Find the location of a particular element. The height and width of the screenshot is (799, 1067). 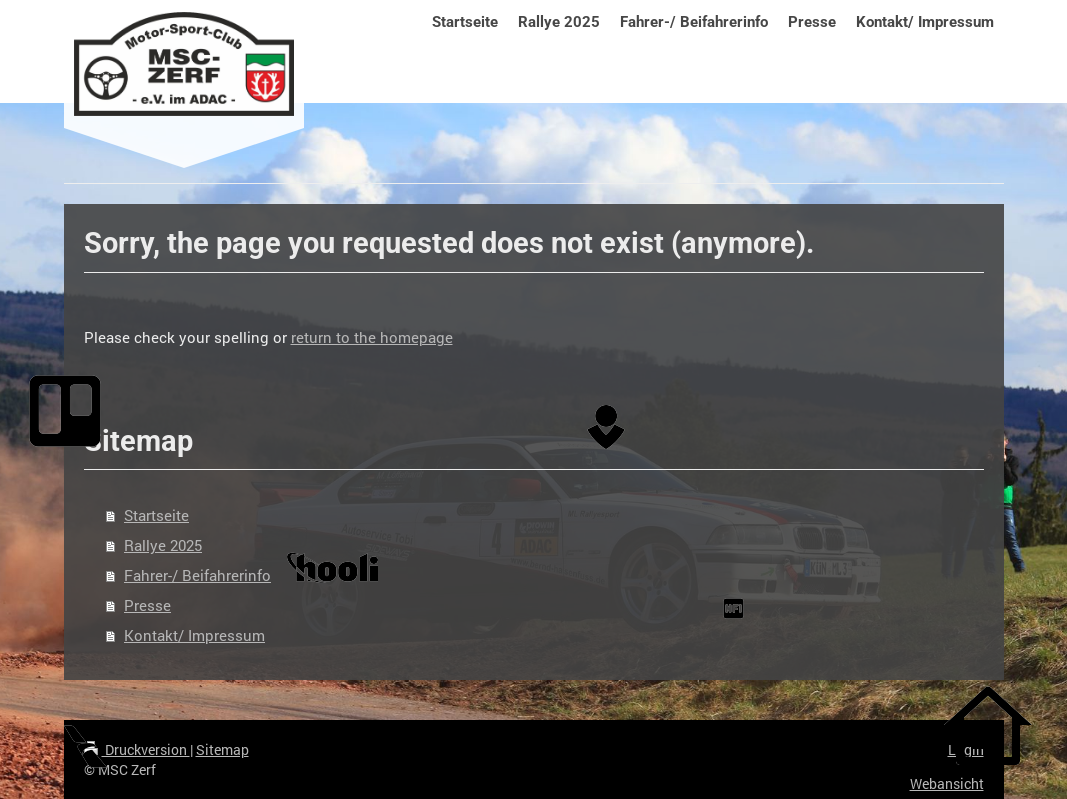

opsgenie incident management platform logo is located at coordinates (606, 427).